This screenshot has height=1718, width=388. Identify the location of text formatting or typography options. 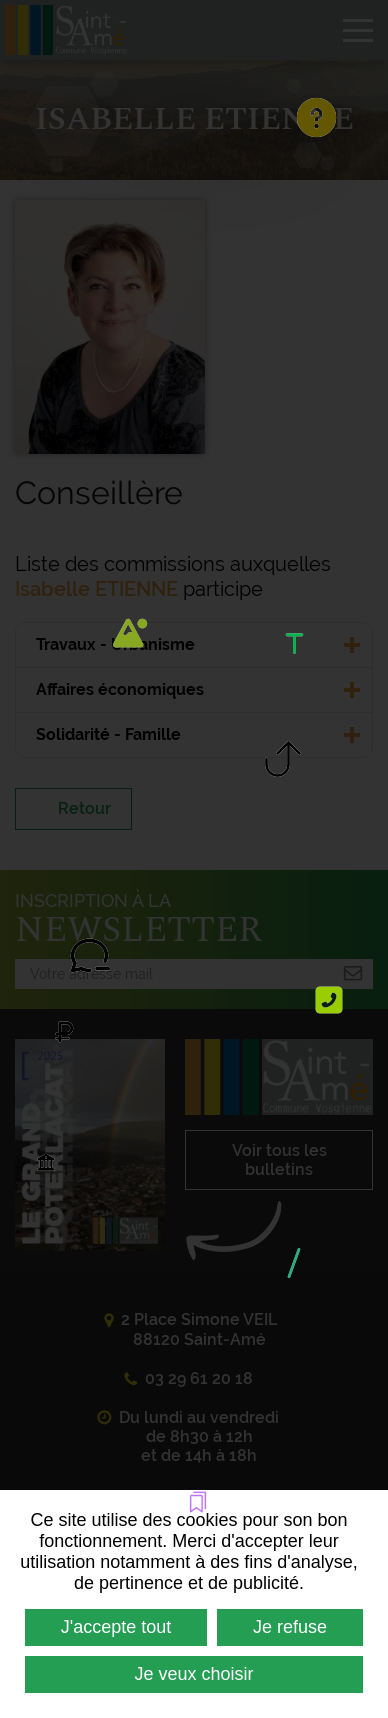
(294, 643).